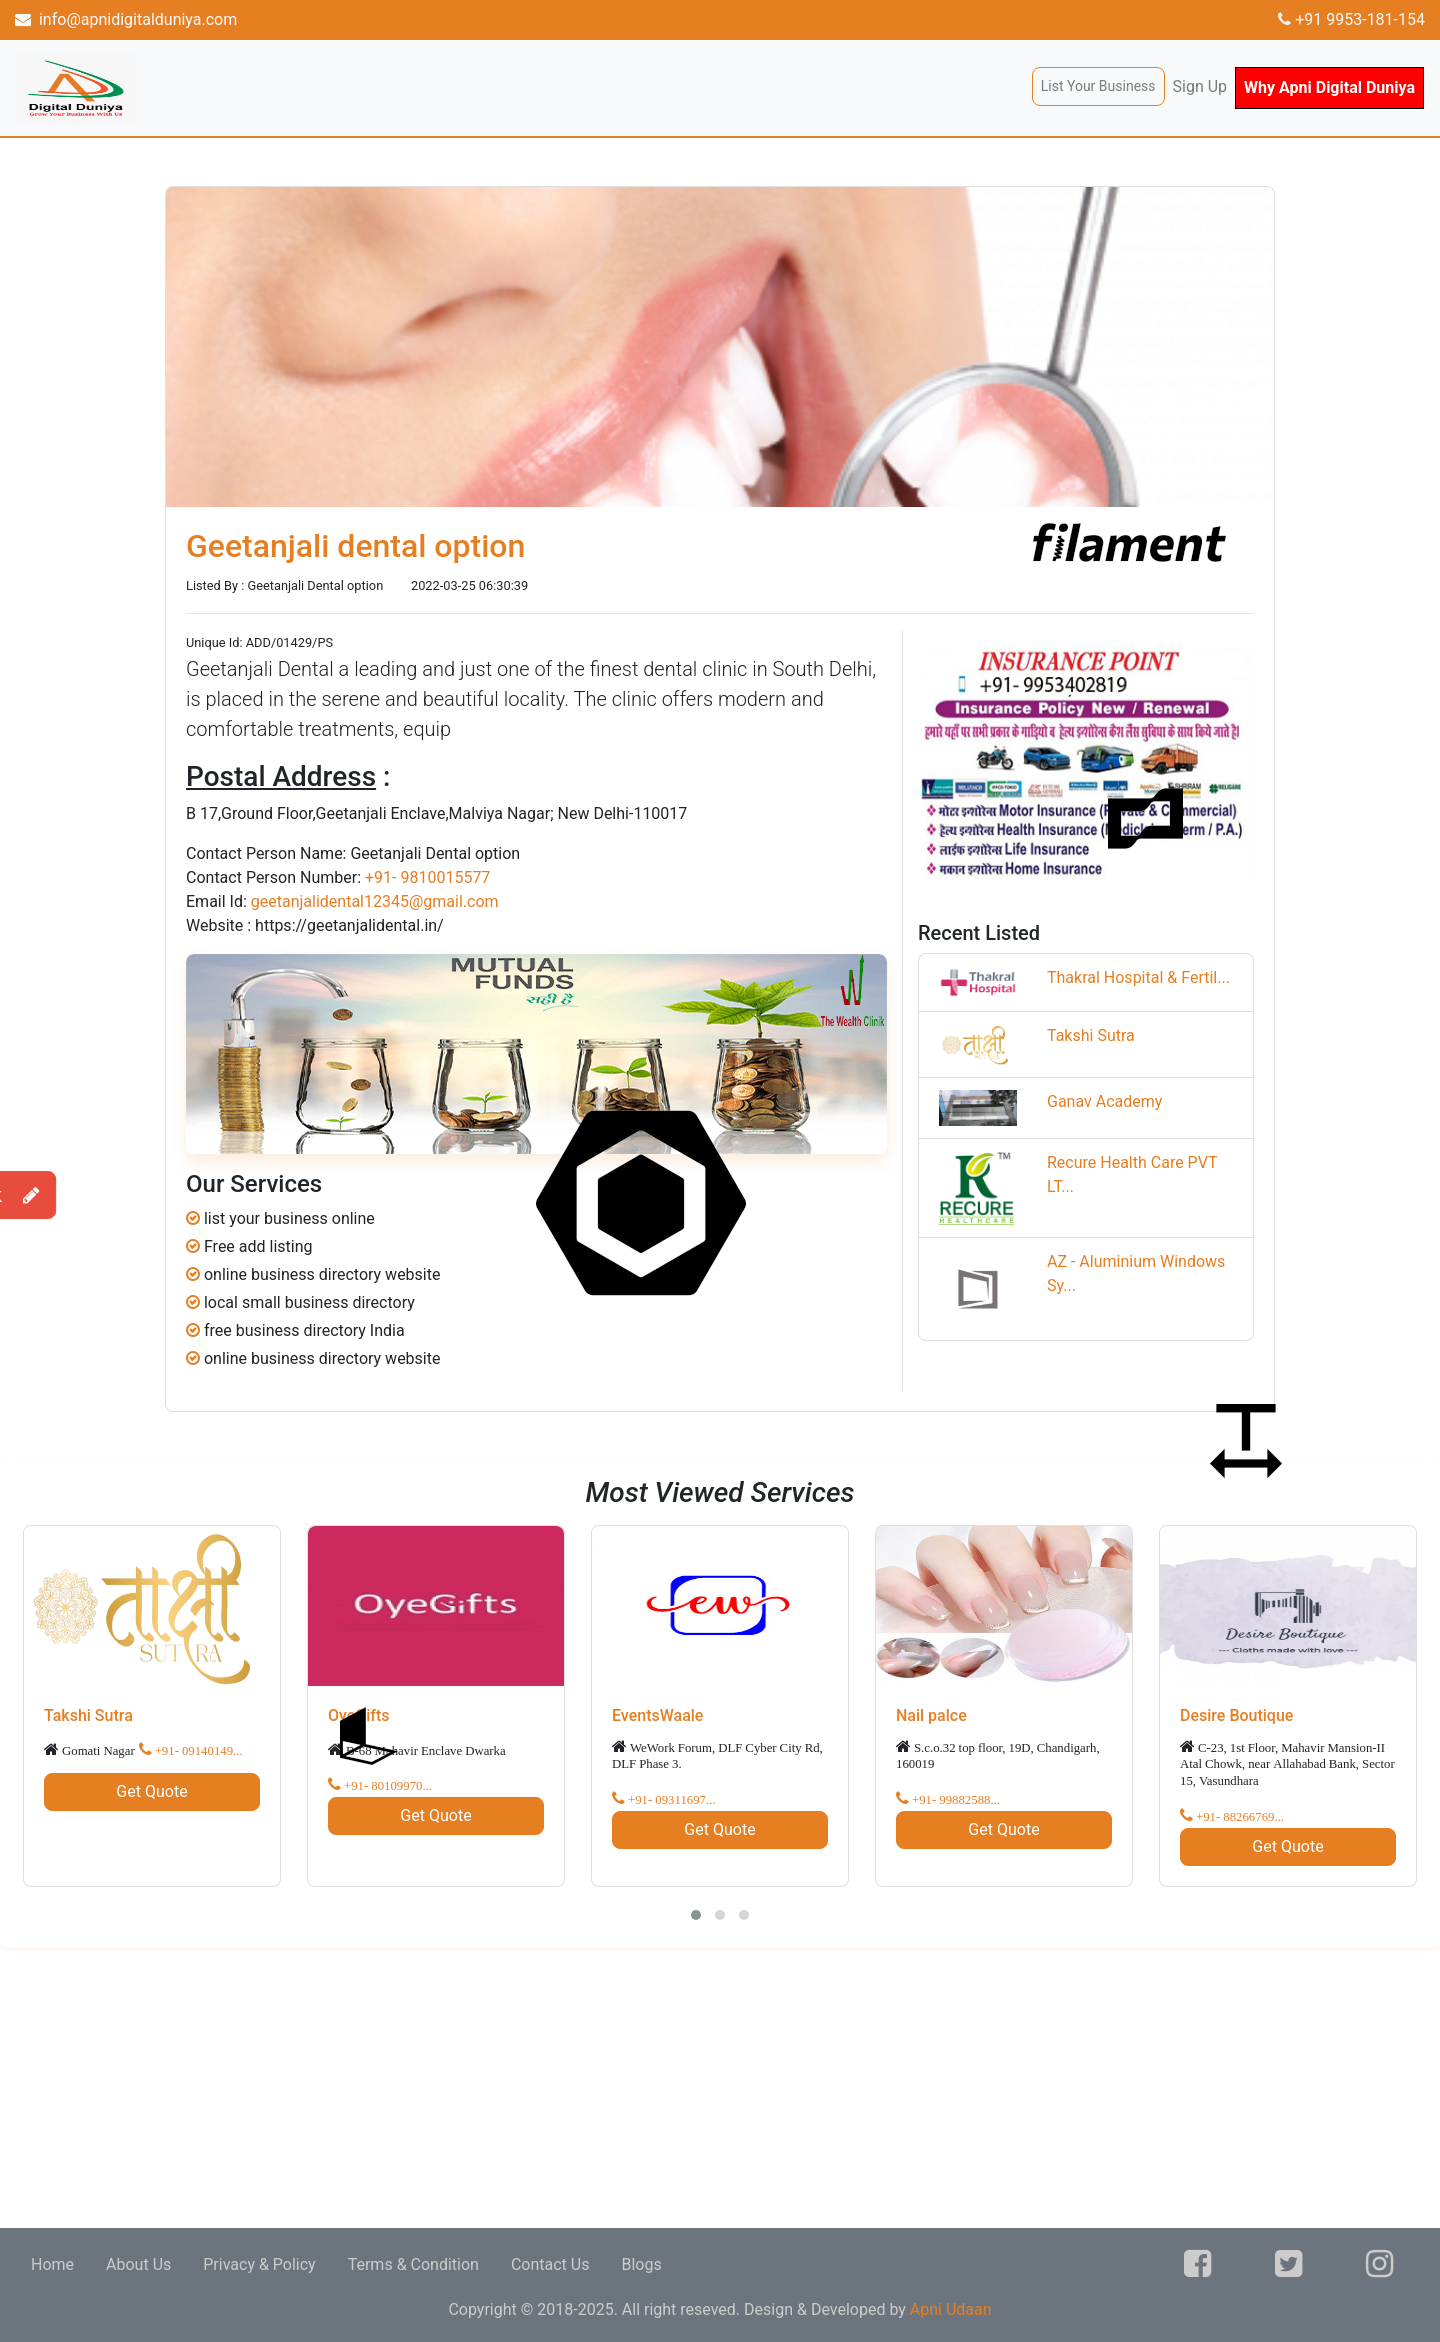  I want to click on visit nexon's website or services, so click(369, 1736).